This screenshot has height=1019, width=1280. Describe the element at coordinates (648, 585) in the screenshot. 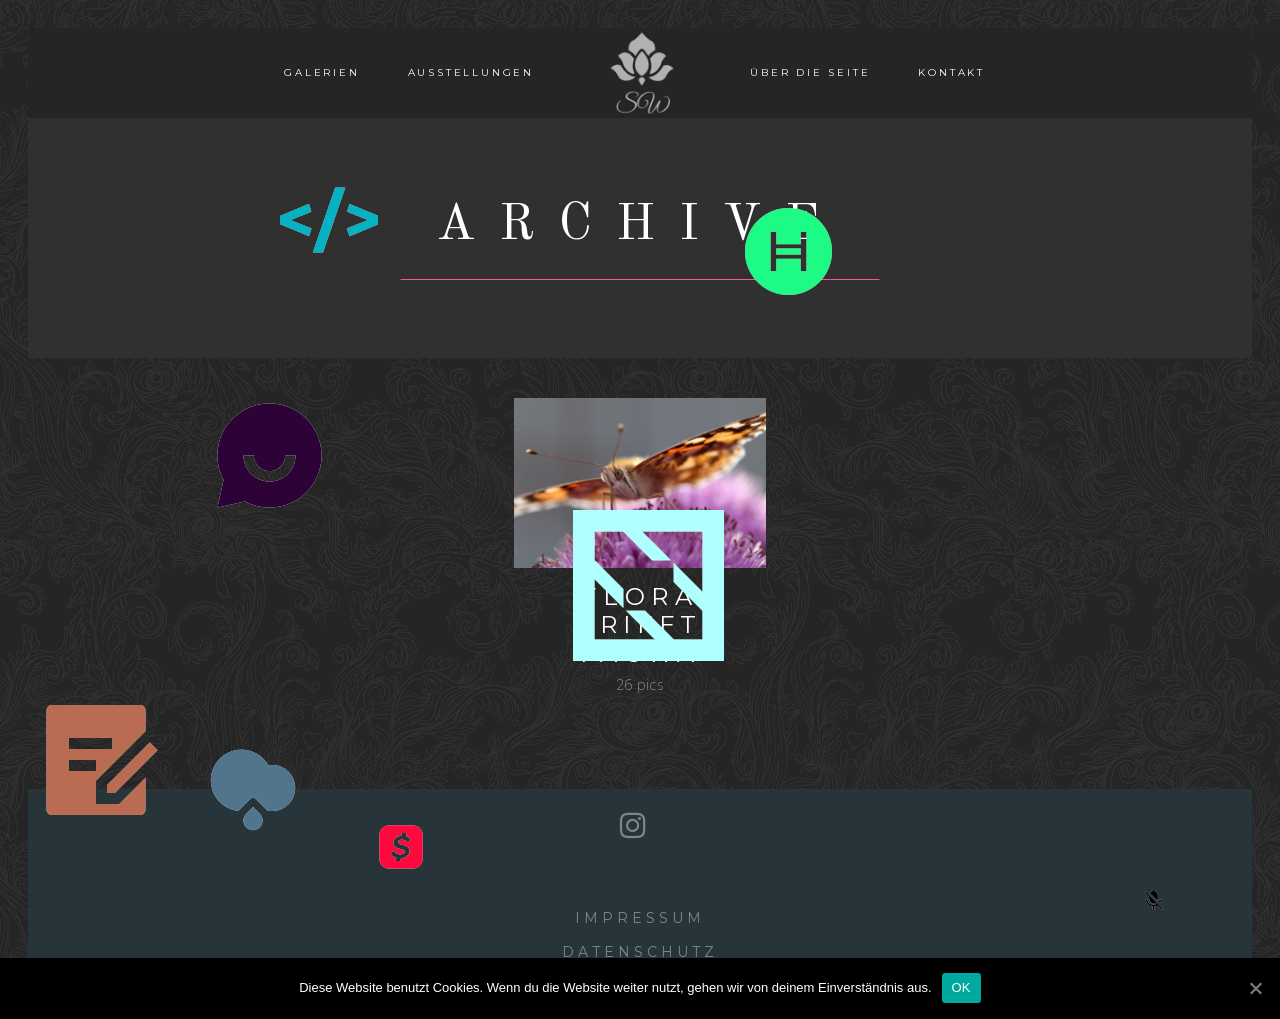

I see `navigate to CNCF (Cloud Native Computing Foundation) website or resources` at that location.